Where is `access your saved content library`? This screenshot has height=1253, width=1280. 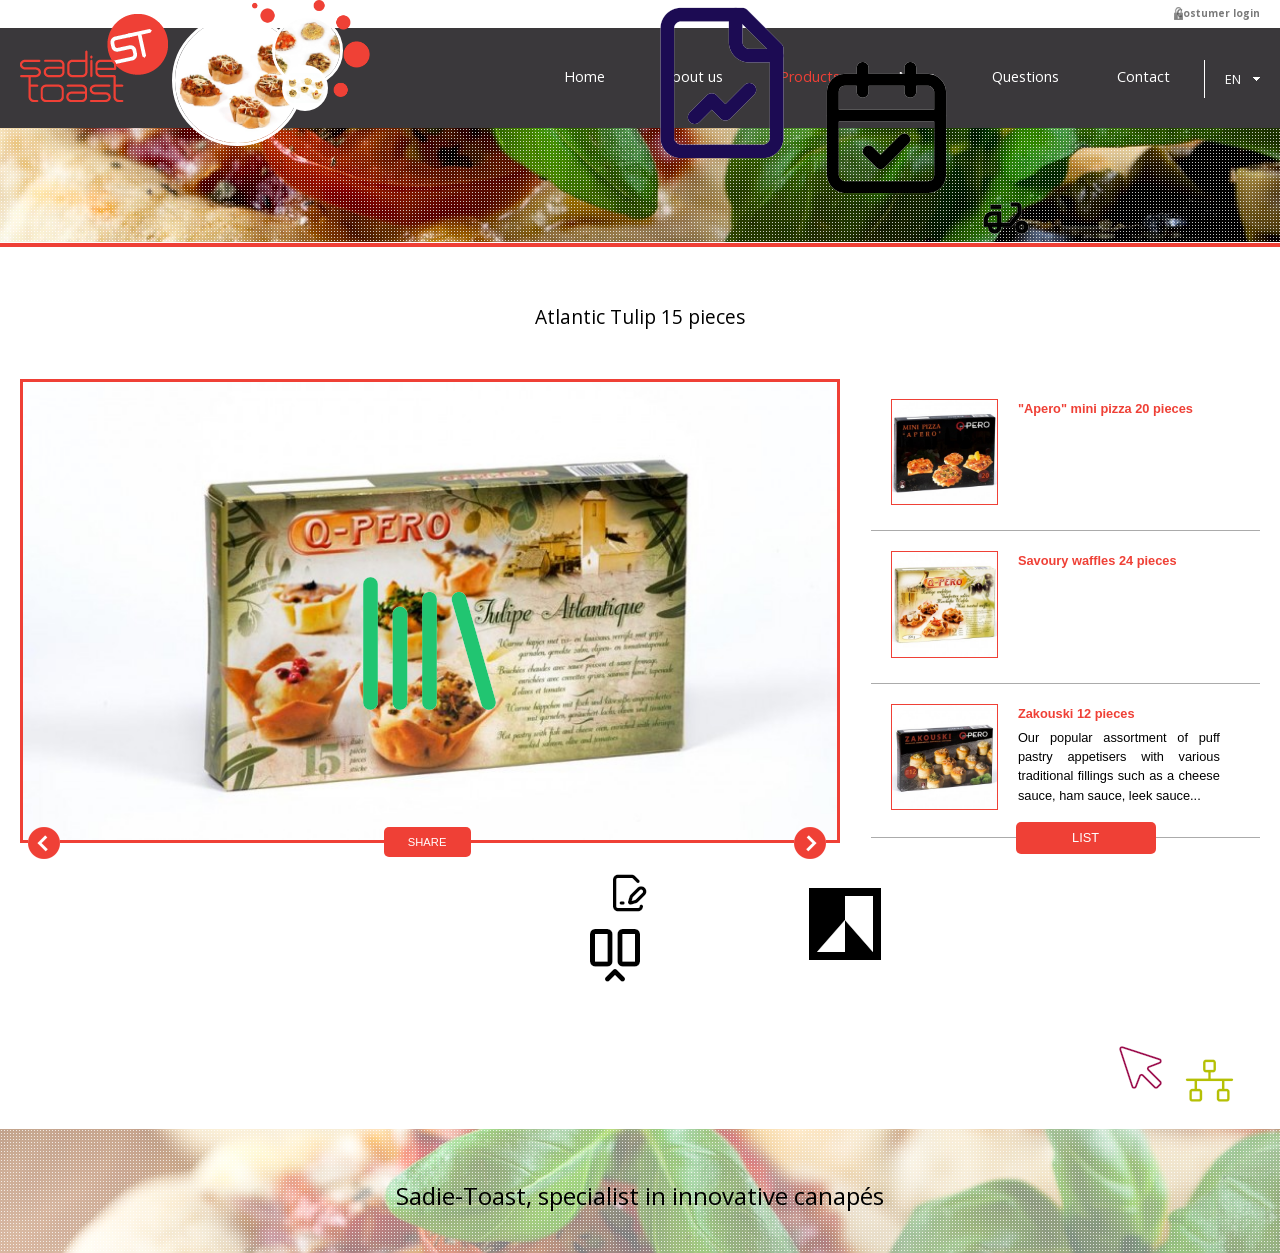 access your saved content library is located at coordinates (429, 643).